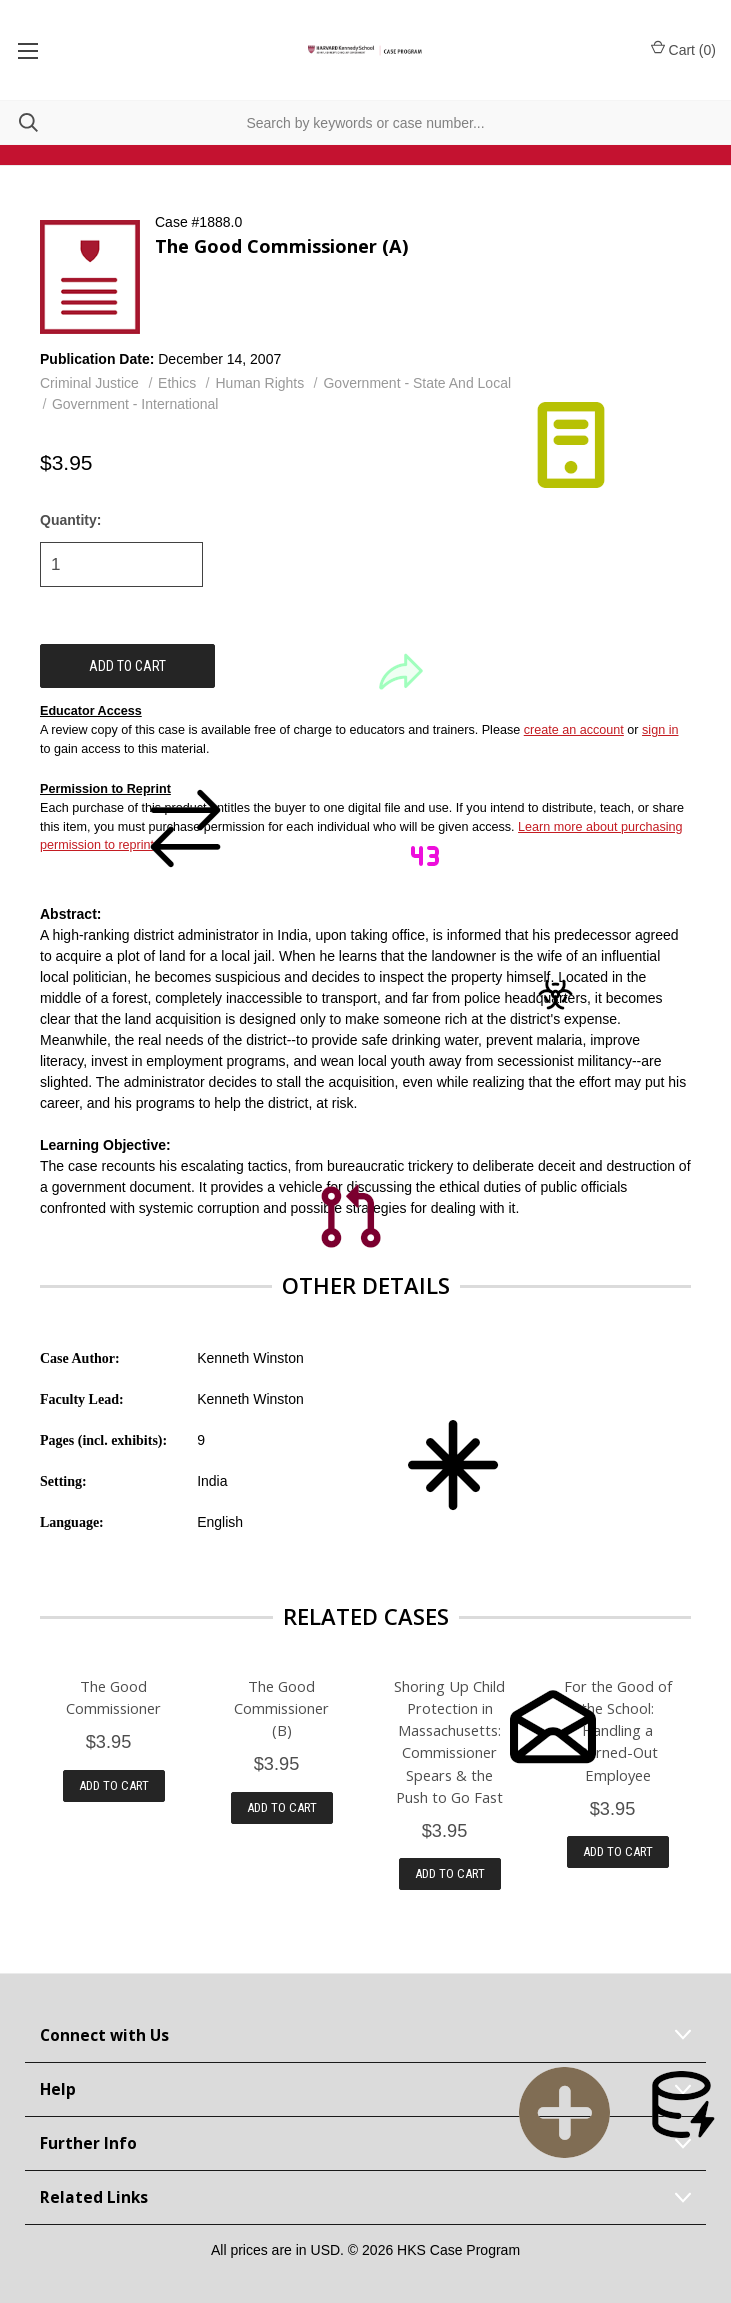 This screenshot has height=2303, width=731. What do you see at coordinates (571, 445) in the screenshot?
I see `access server or desktop computer settings` at bounding box center [571, 445].